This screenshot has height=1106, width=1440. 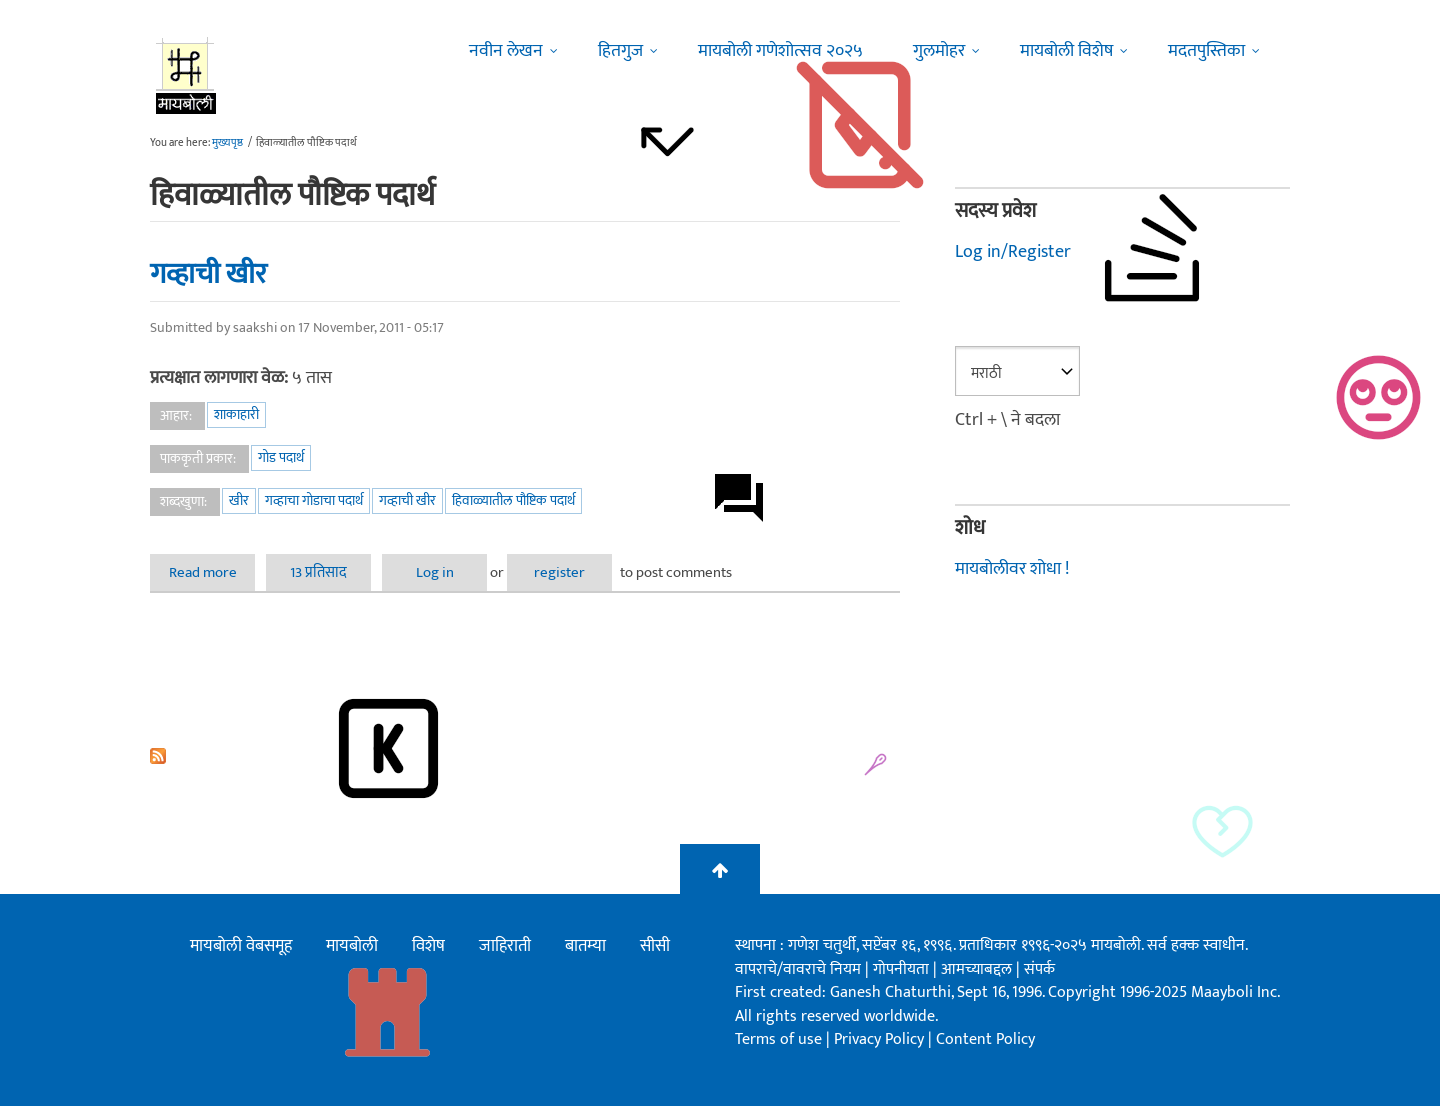 What do you see at coordinates (387, 1010) in the screenshot?
I see `access castle or fortress-themed game features` at bounding box center [387, 1010].